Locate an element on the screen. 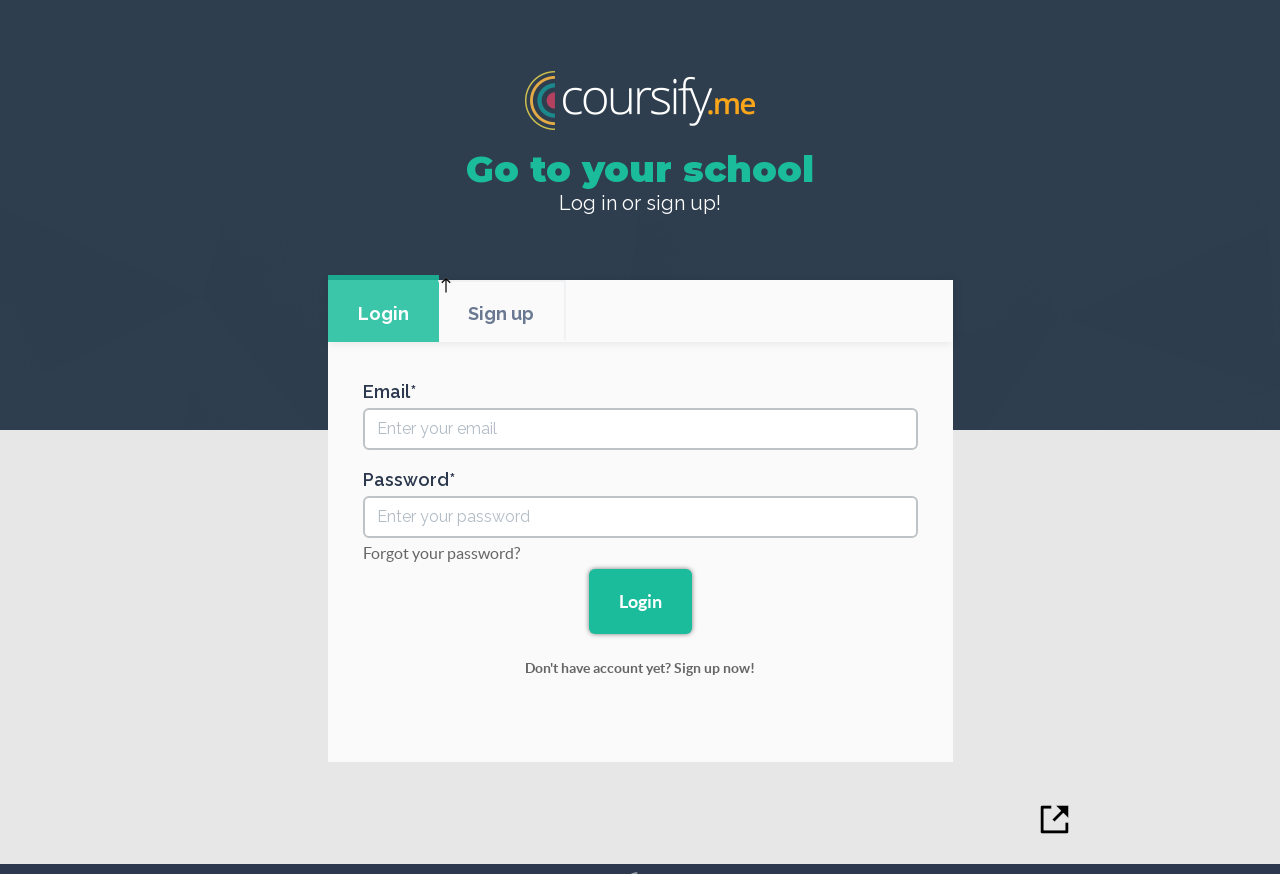  open link in a new window or tab is located at coordinates (1054, 819).